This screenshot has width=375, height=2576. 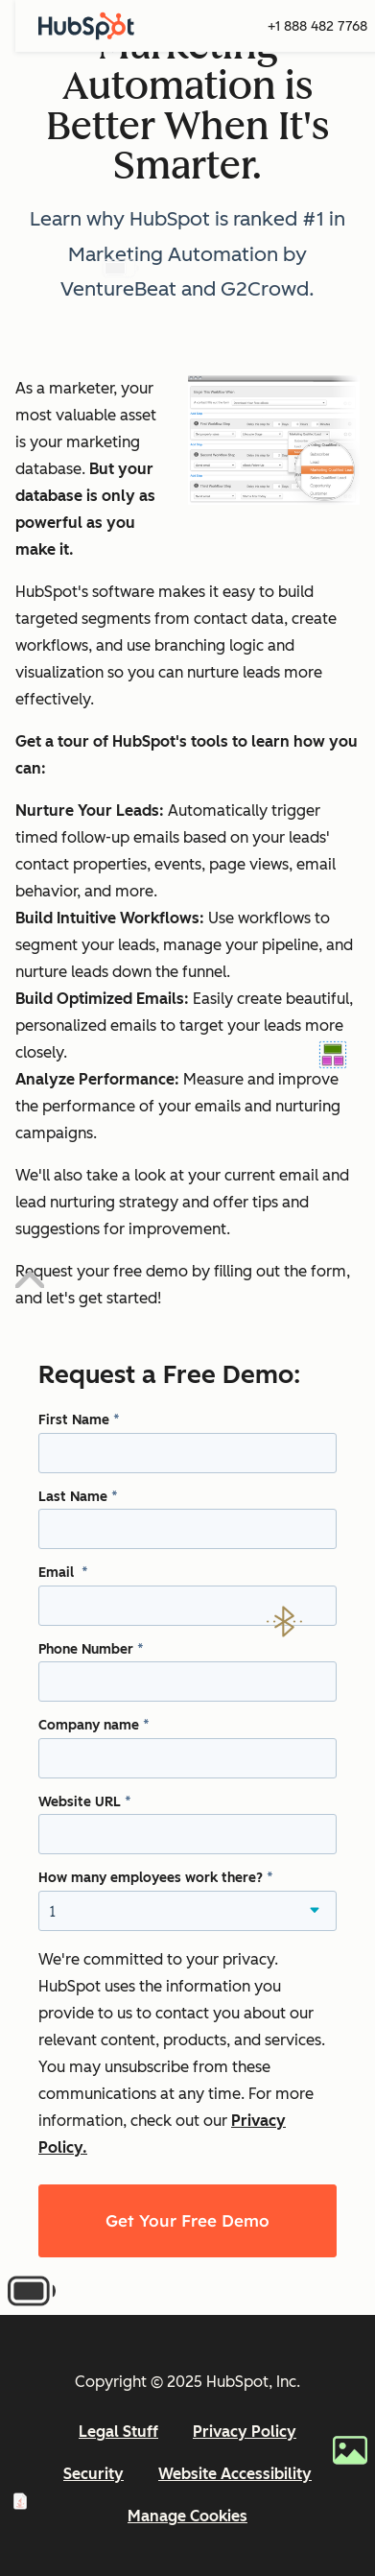 What do you see at coordinates (350, 2451) in the screenshot?
I see `open photo viewer application` at bounding box center [350, 2451].